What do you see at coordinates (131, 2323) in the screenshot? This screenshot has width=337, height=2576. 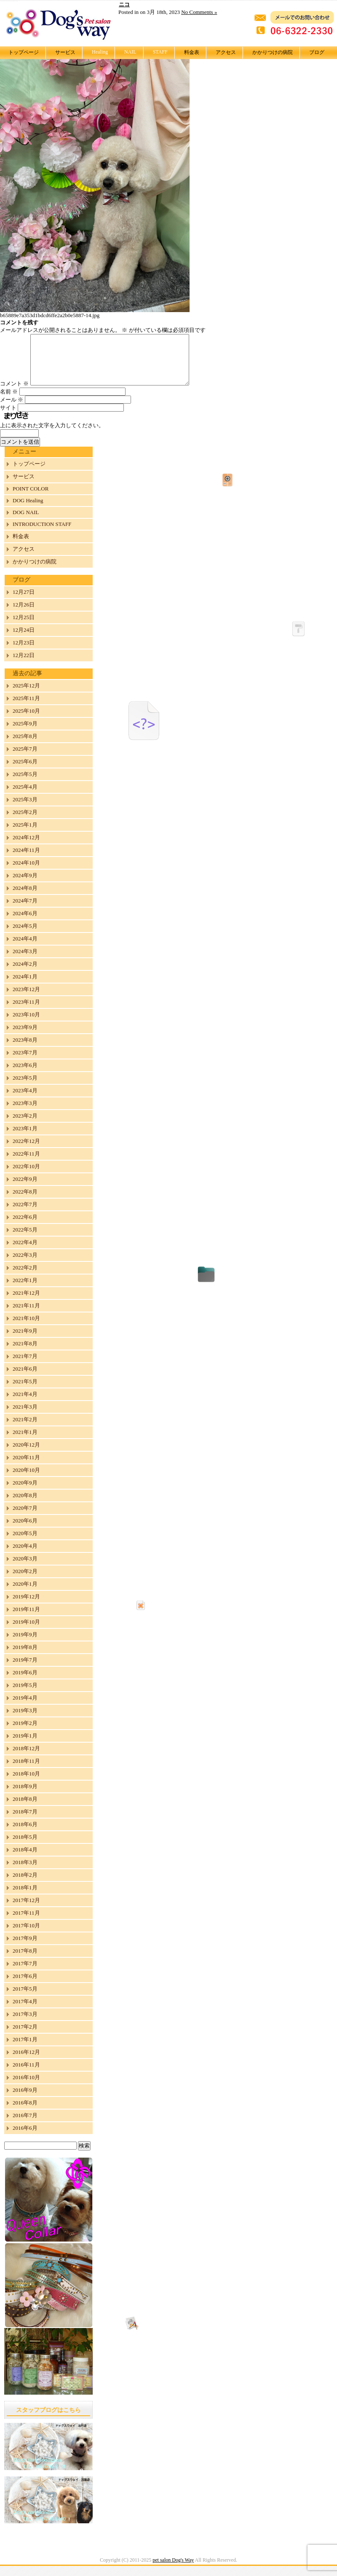 I see `python application or script runner` at bounding box center [131, 2323].